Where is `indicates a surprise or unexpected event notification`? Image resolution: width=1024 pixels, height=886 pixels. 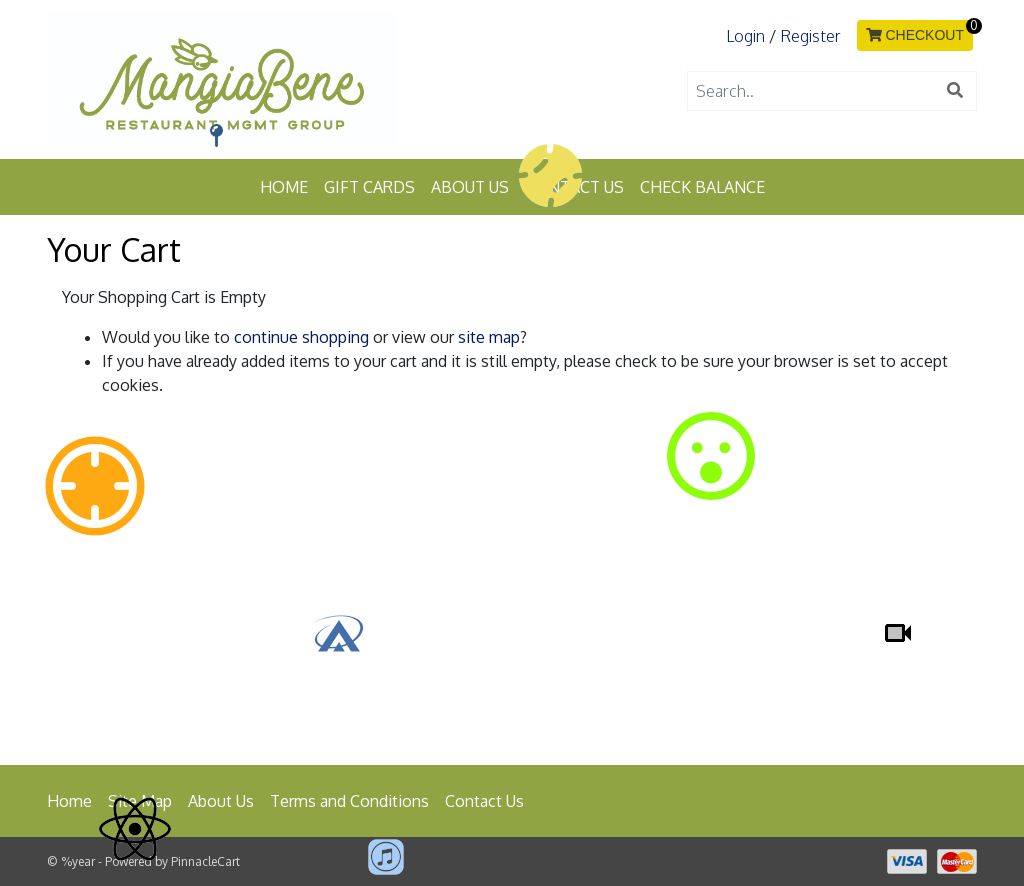
indicates a surprise or unexpected event notification is located at coordinates (711, 456).